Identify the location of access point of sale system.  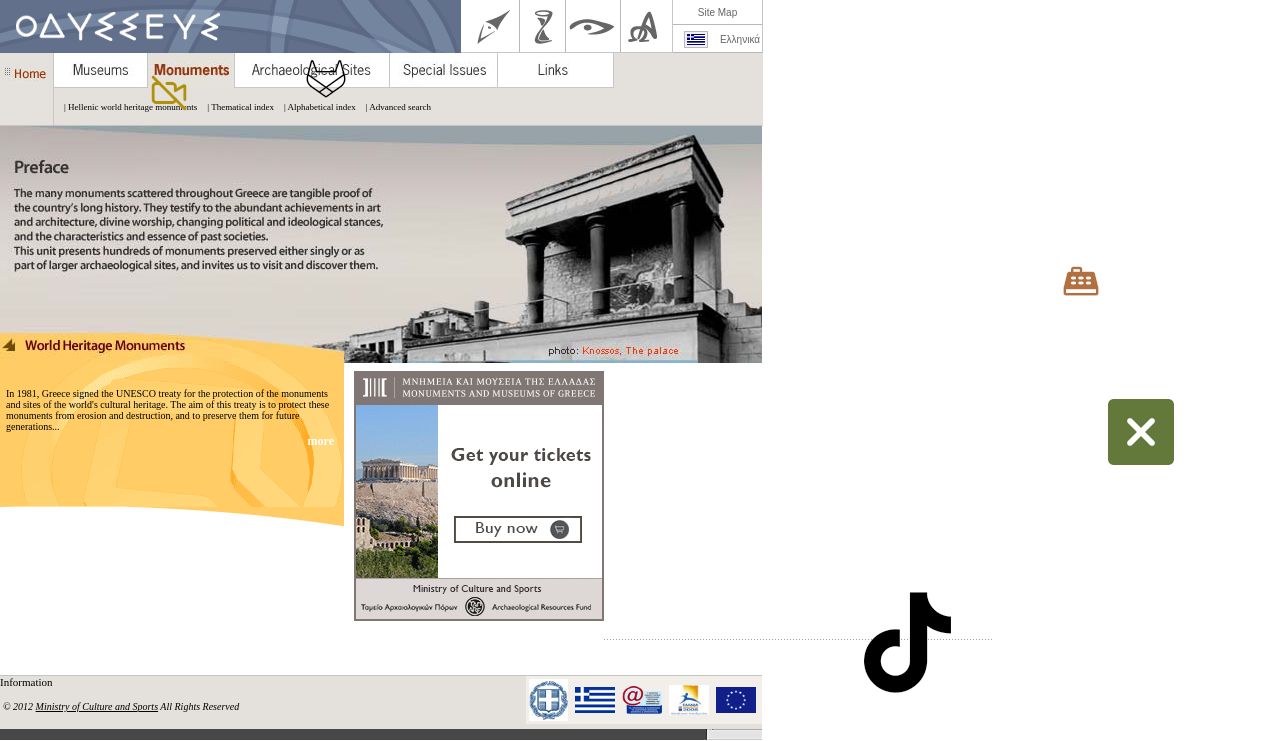
(1081, 283).